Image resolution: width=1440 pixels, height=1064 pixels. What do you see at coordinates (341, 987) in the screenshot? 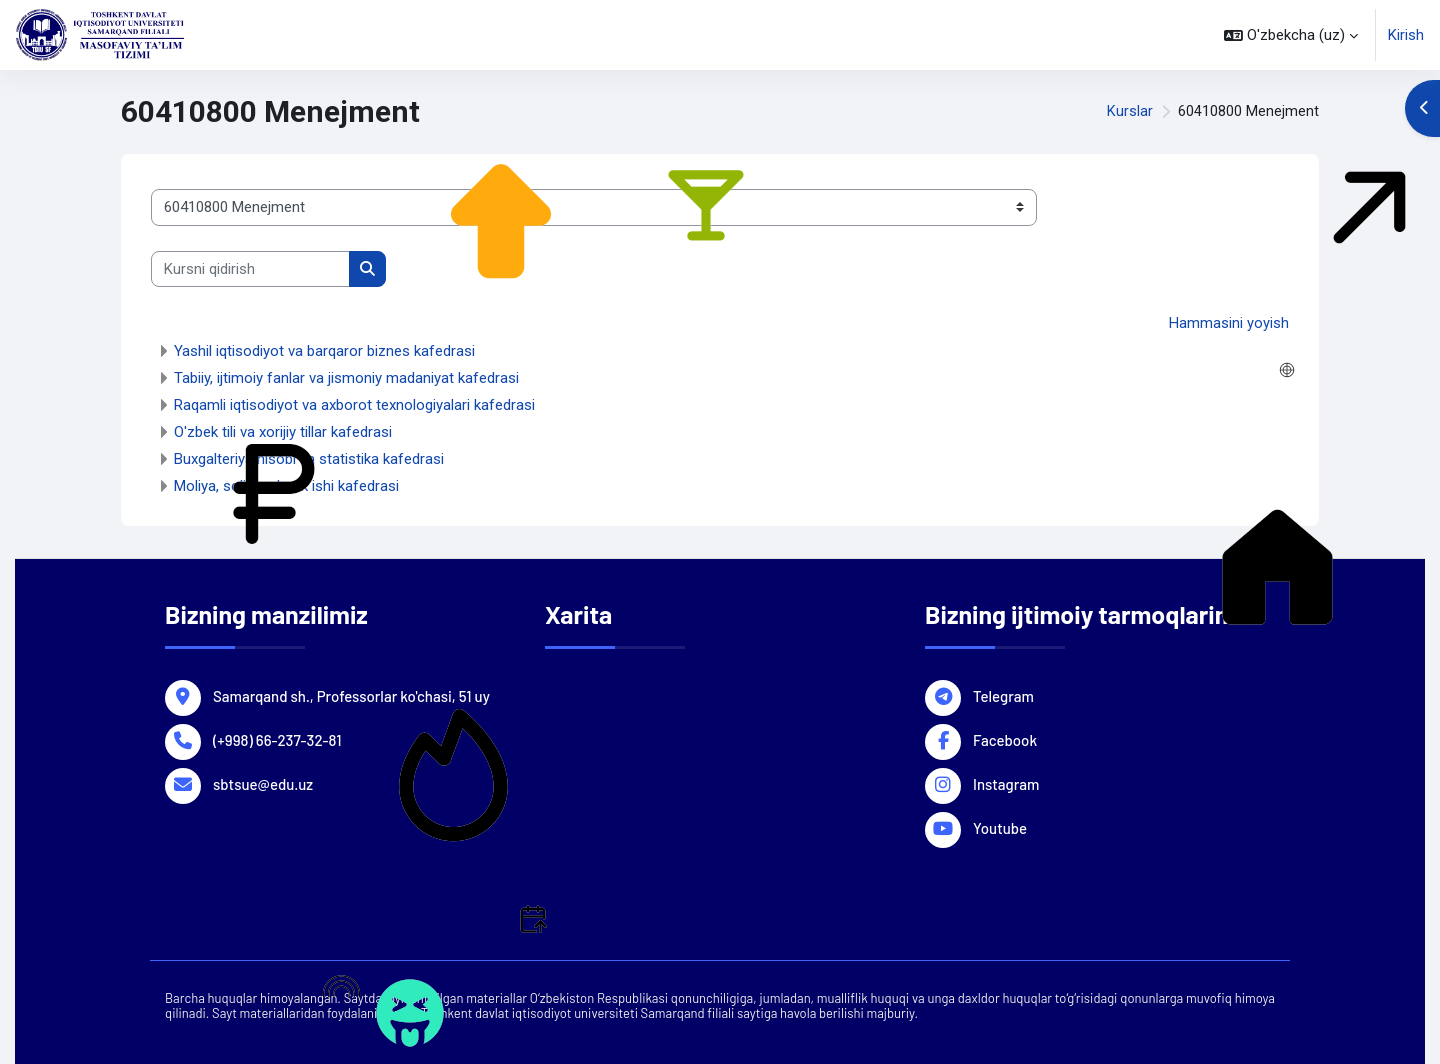
I see `indicates weather conditions with rainbow` at bounding box center [341, 987].